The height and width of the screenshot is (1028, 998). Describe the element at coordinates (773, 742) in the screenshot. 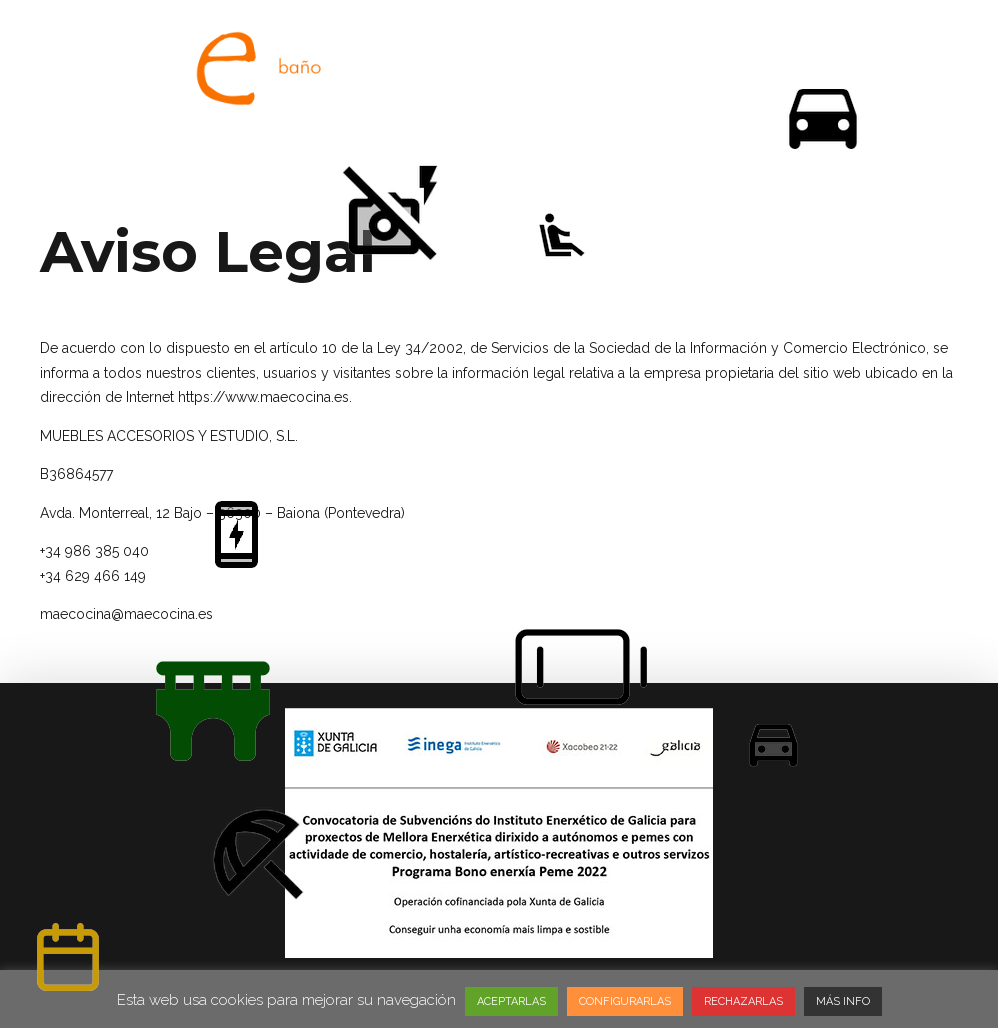

I see `get driving directions` at that location.